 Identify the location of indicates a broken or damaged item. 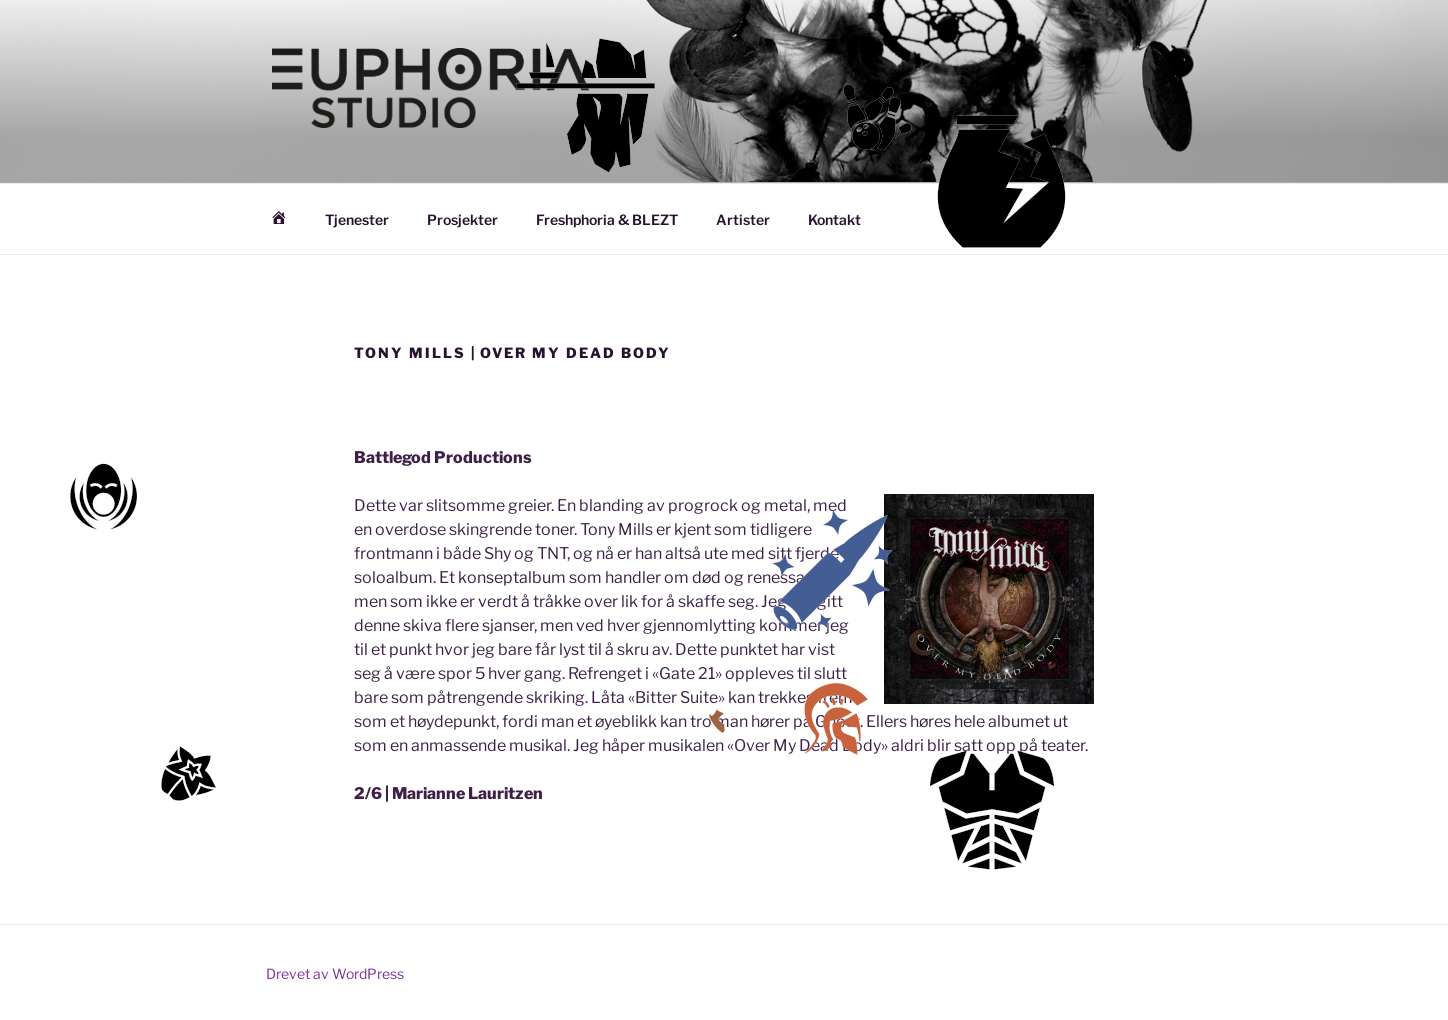
(1001, 181).